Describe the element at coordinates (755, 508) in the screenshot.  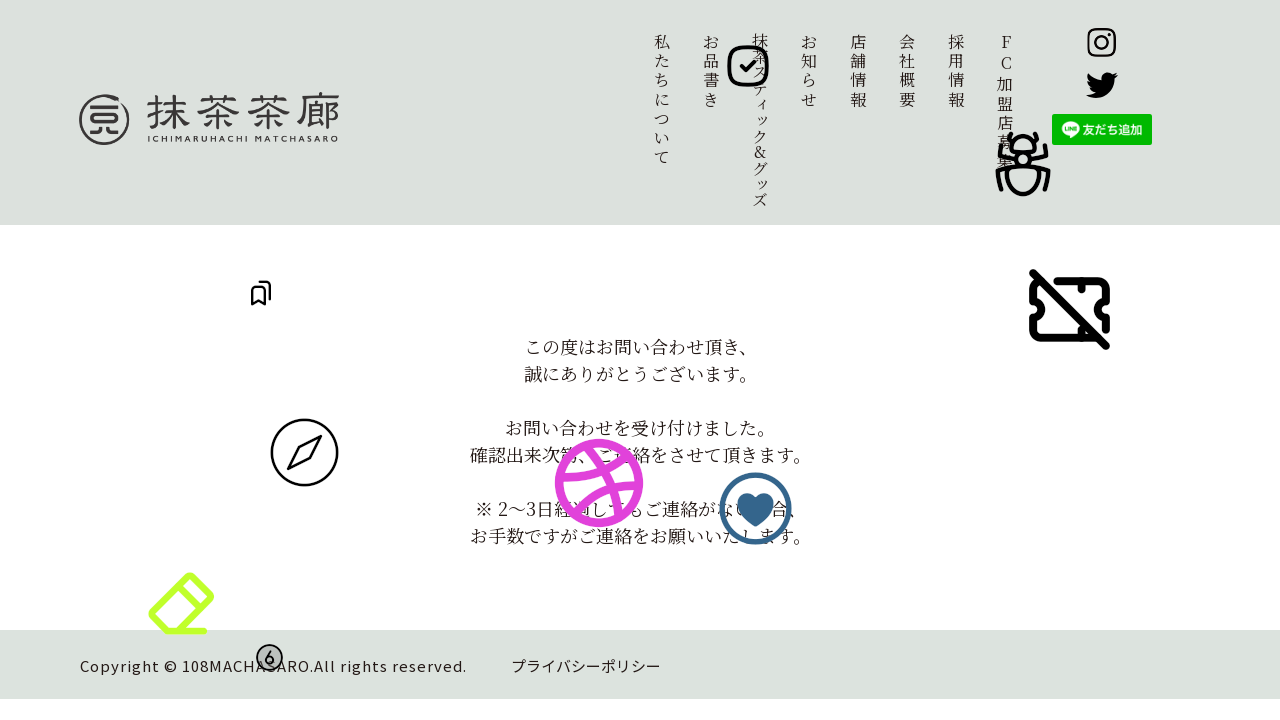
I see `add to favorites` at that location.